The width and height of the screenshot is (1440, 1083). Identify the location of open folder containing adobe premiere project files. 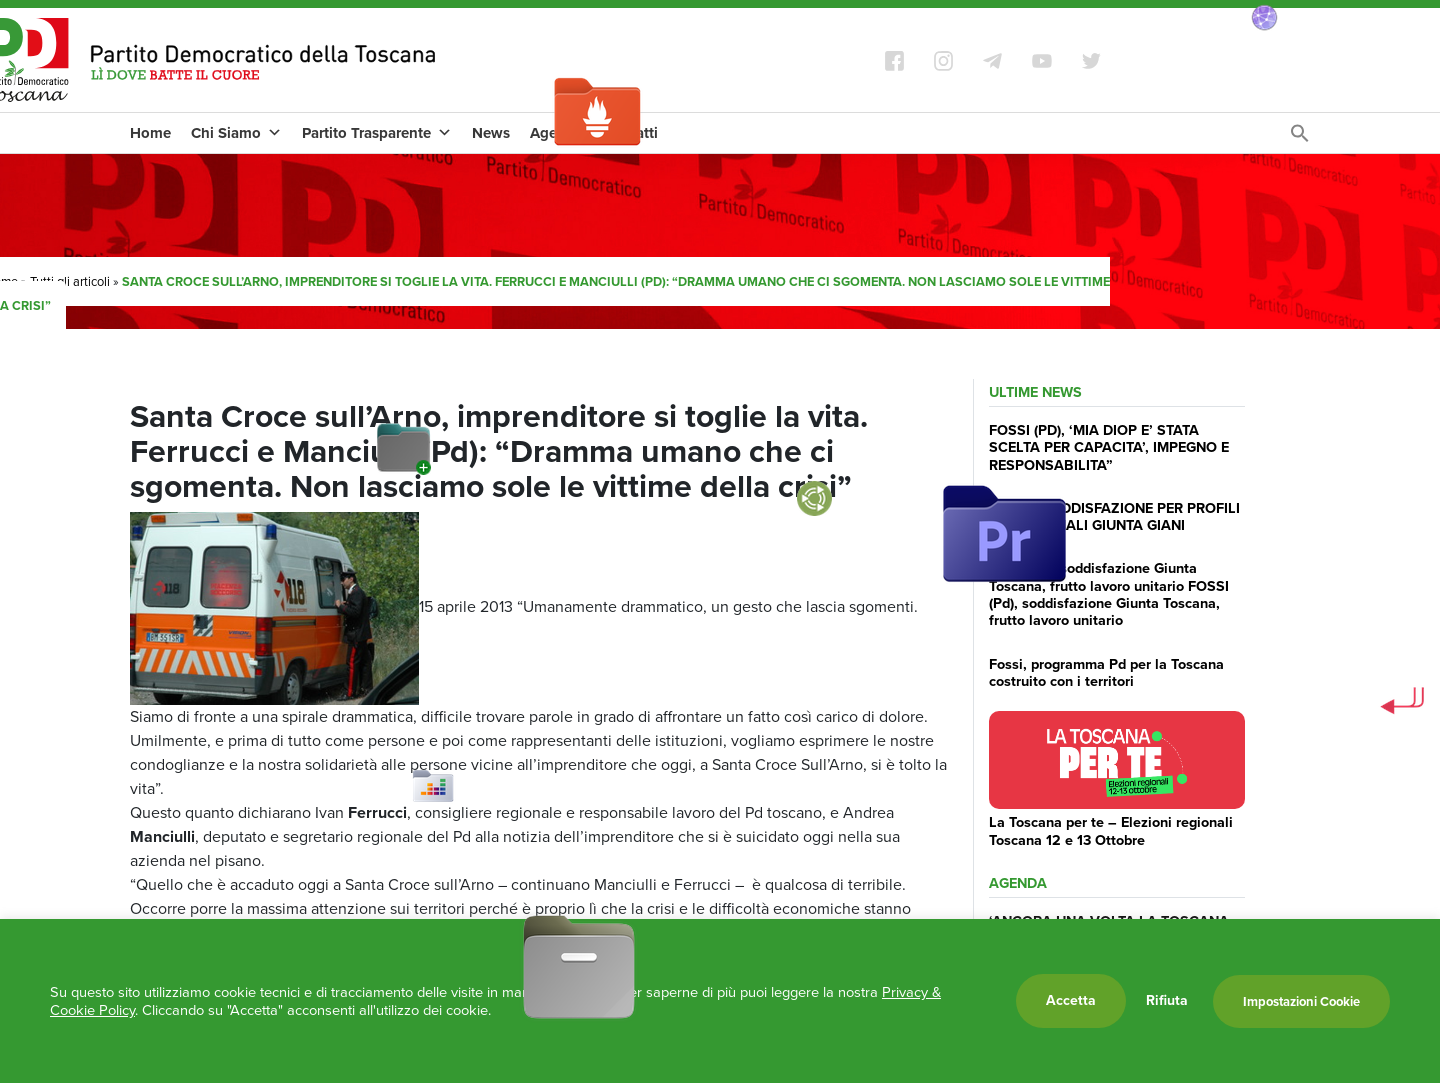
(1004, 537).